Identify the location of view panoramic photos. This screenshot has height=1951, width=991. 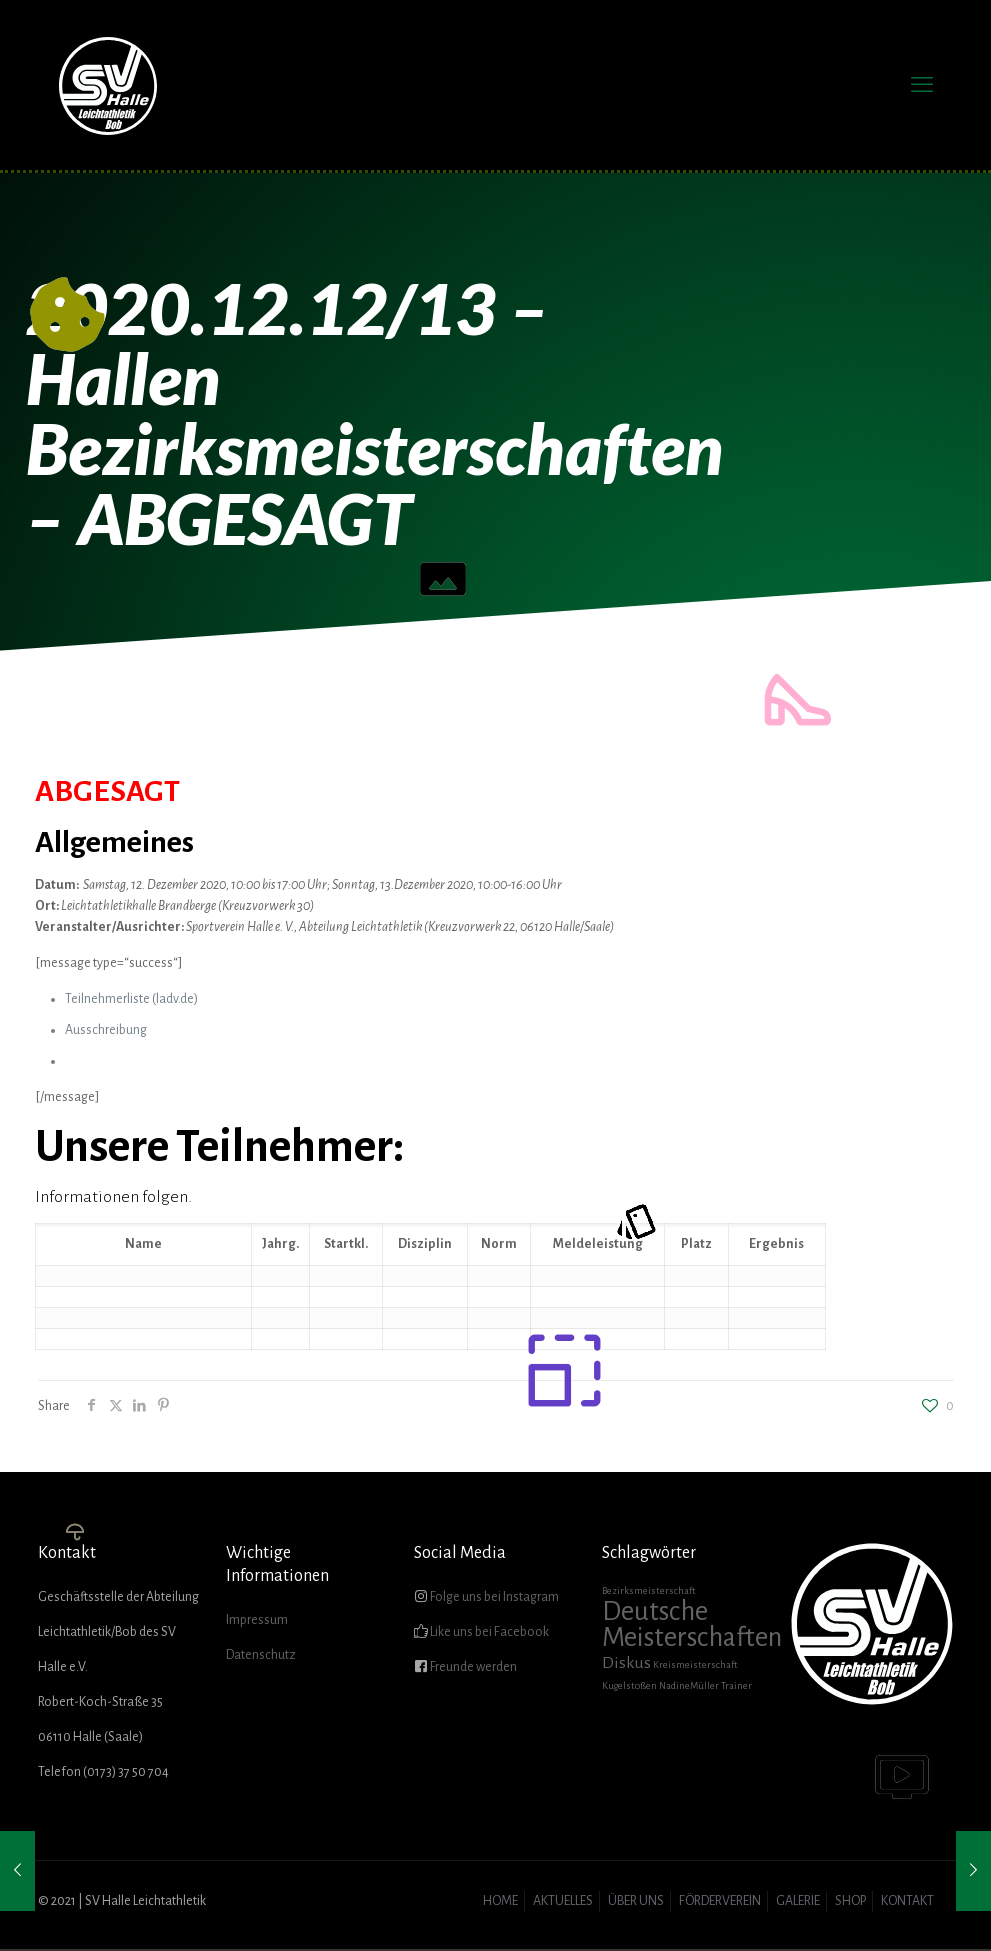
(443, 579).